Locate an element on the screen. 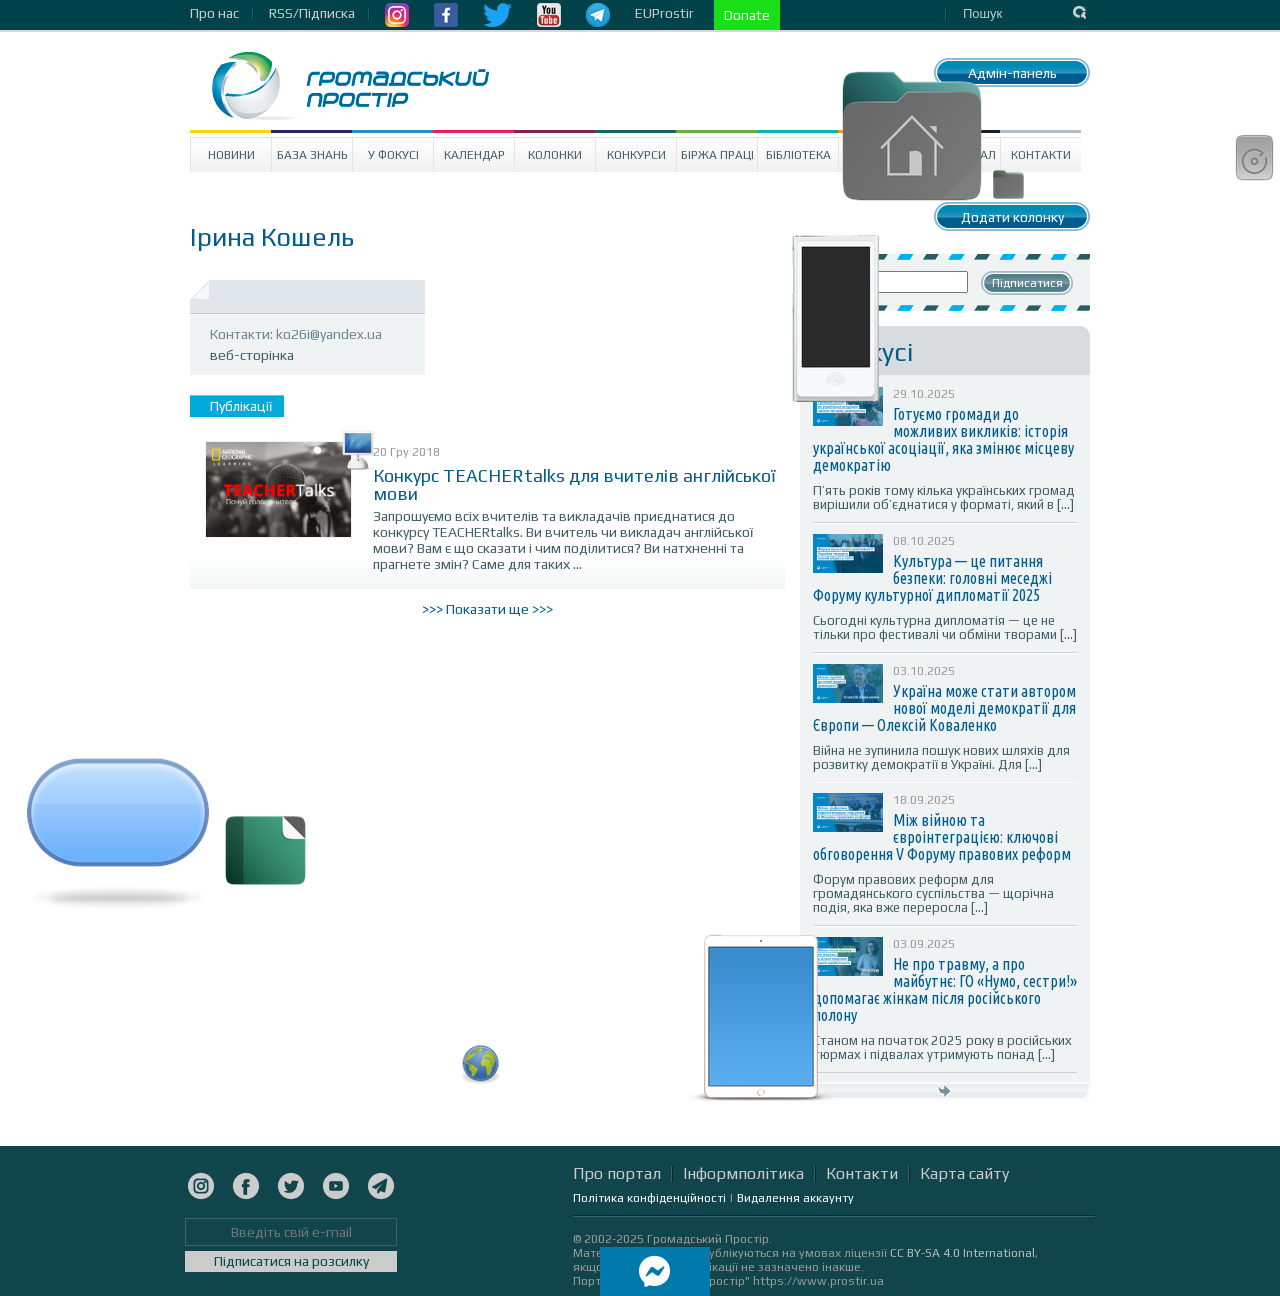  add or manage labels for items is located at coordinates (118, 821).